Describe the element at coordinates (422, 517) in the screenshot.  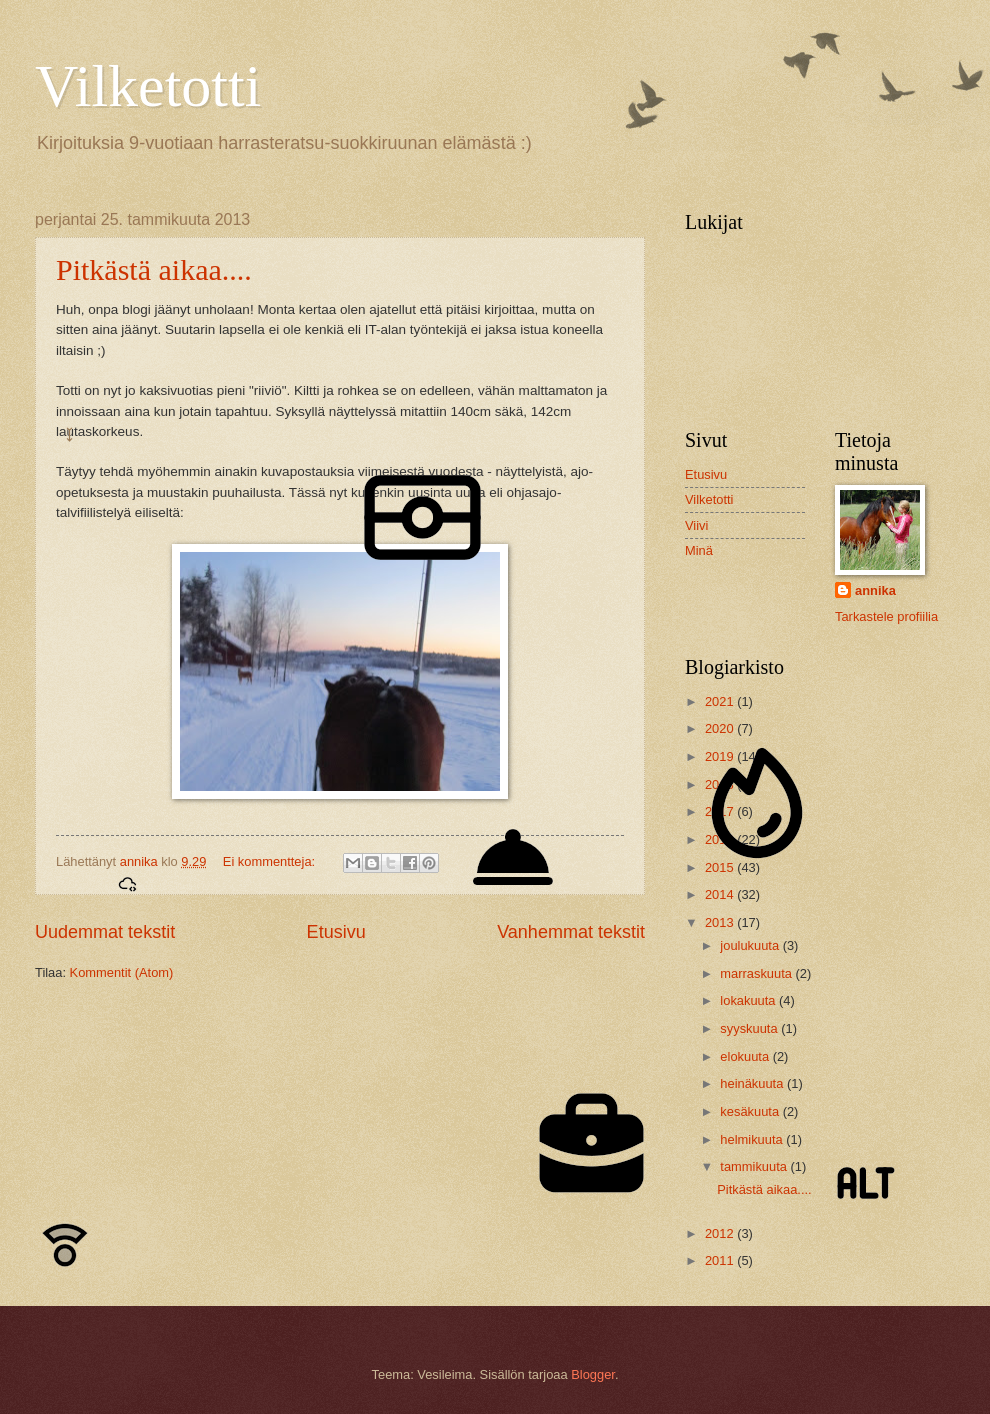
I see `access electronic passport or travel documents` at that location.